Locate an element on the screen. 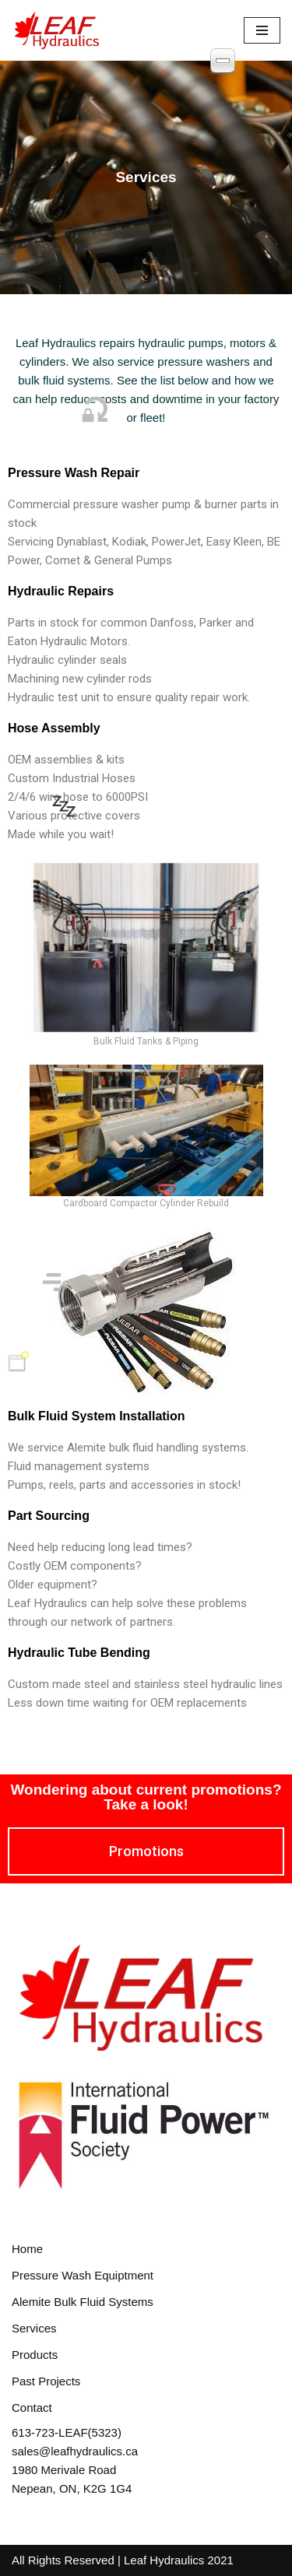  indicates disk is in standby/sleep mode is located at coordinates (63, 806).